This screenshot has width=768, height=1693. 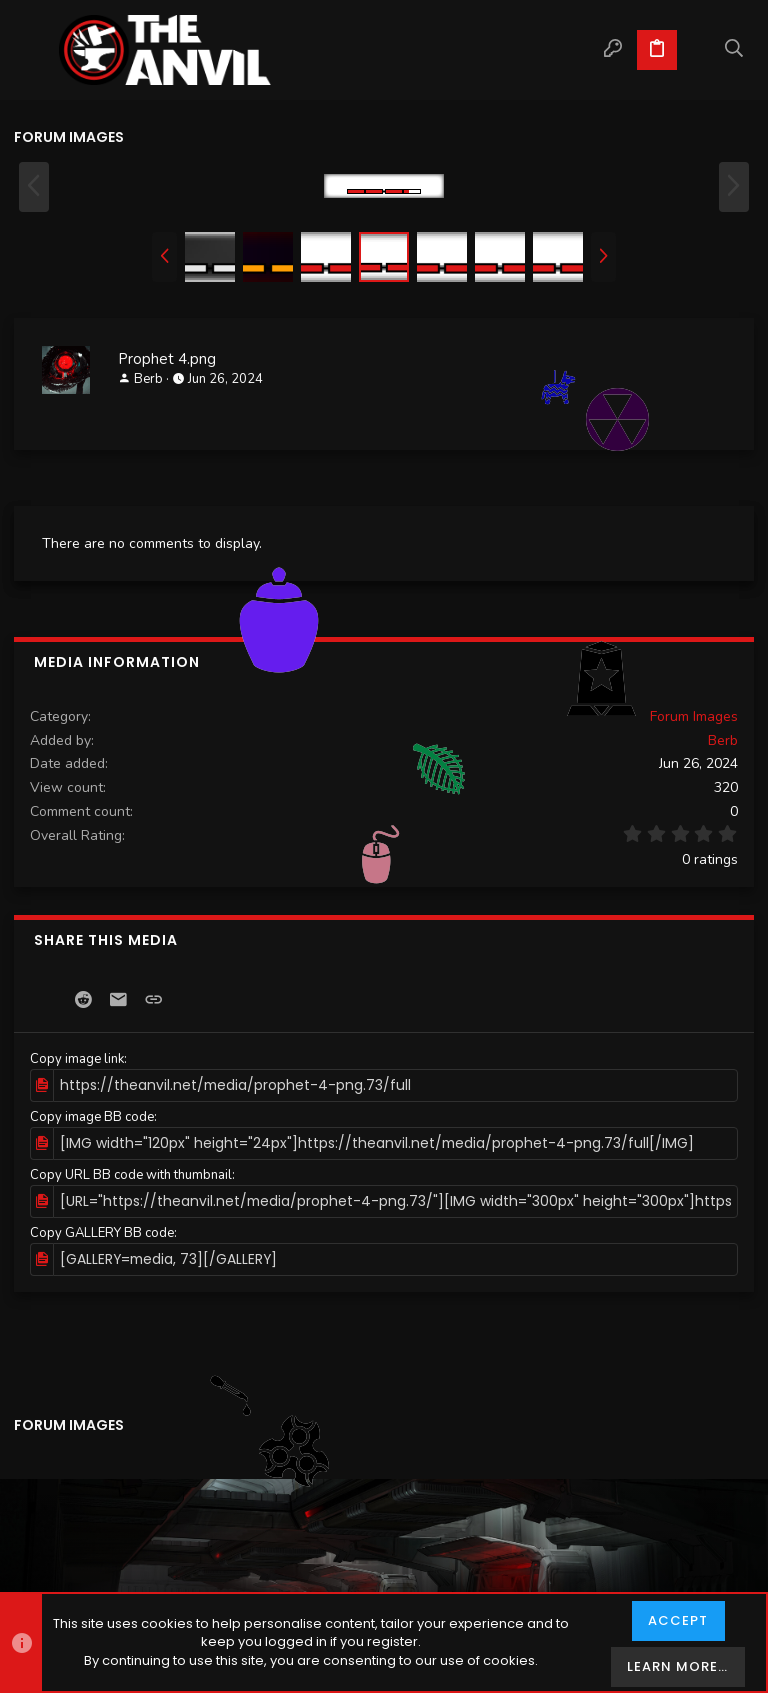 What do you see at coordinates (379, 855) in the screenshot?
I see `indicates mouse input or cursor control settings` at bounding box center [379, 855].